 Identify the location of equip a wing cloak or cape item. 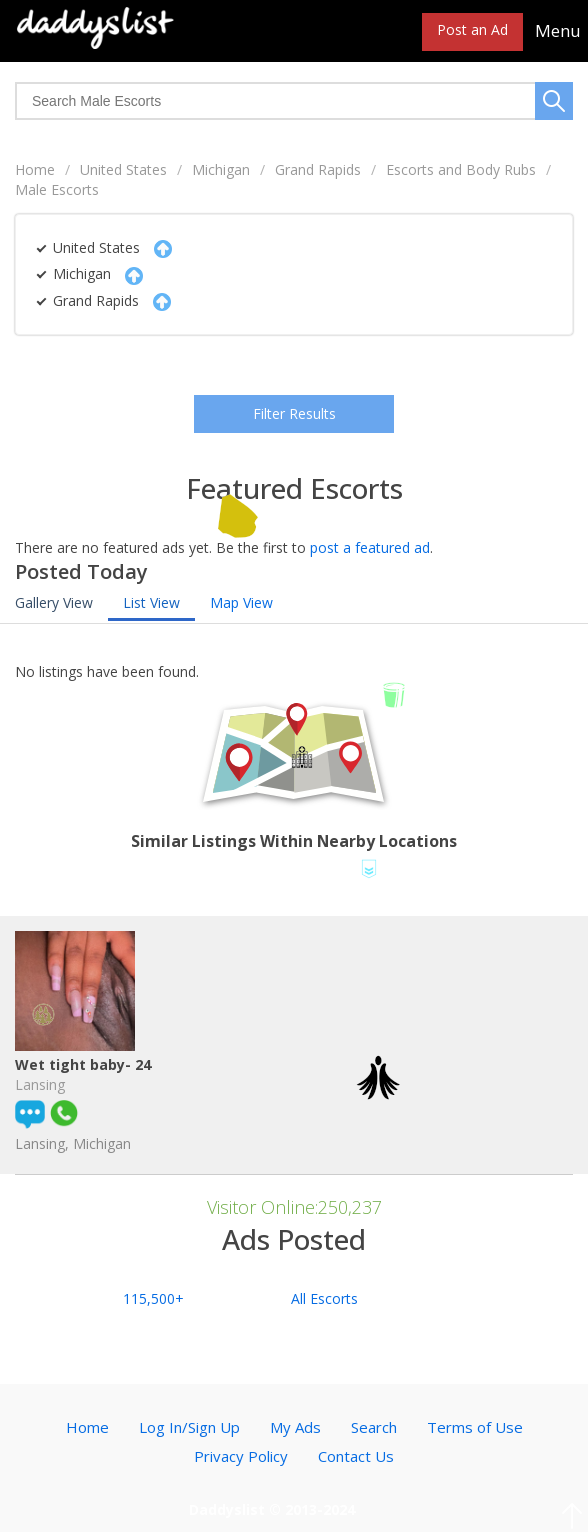
(378, 1077).